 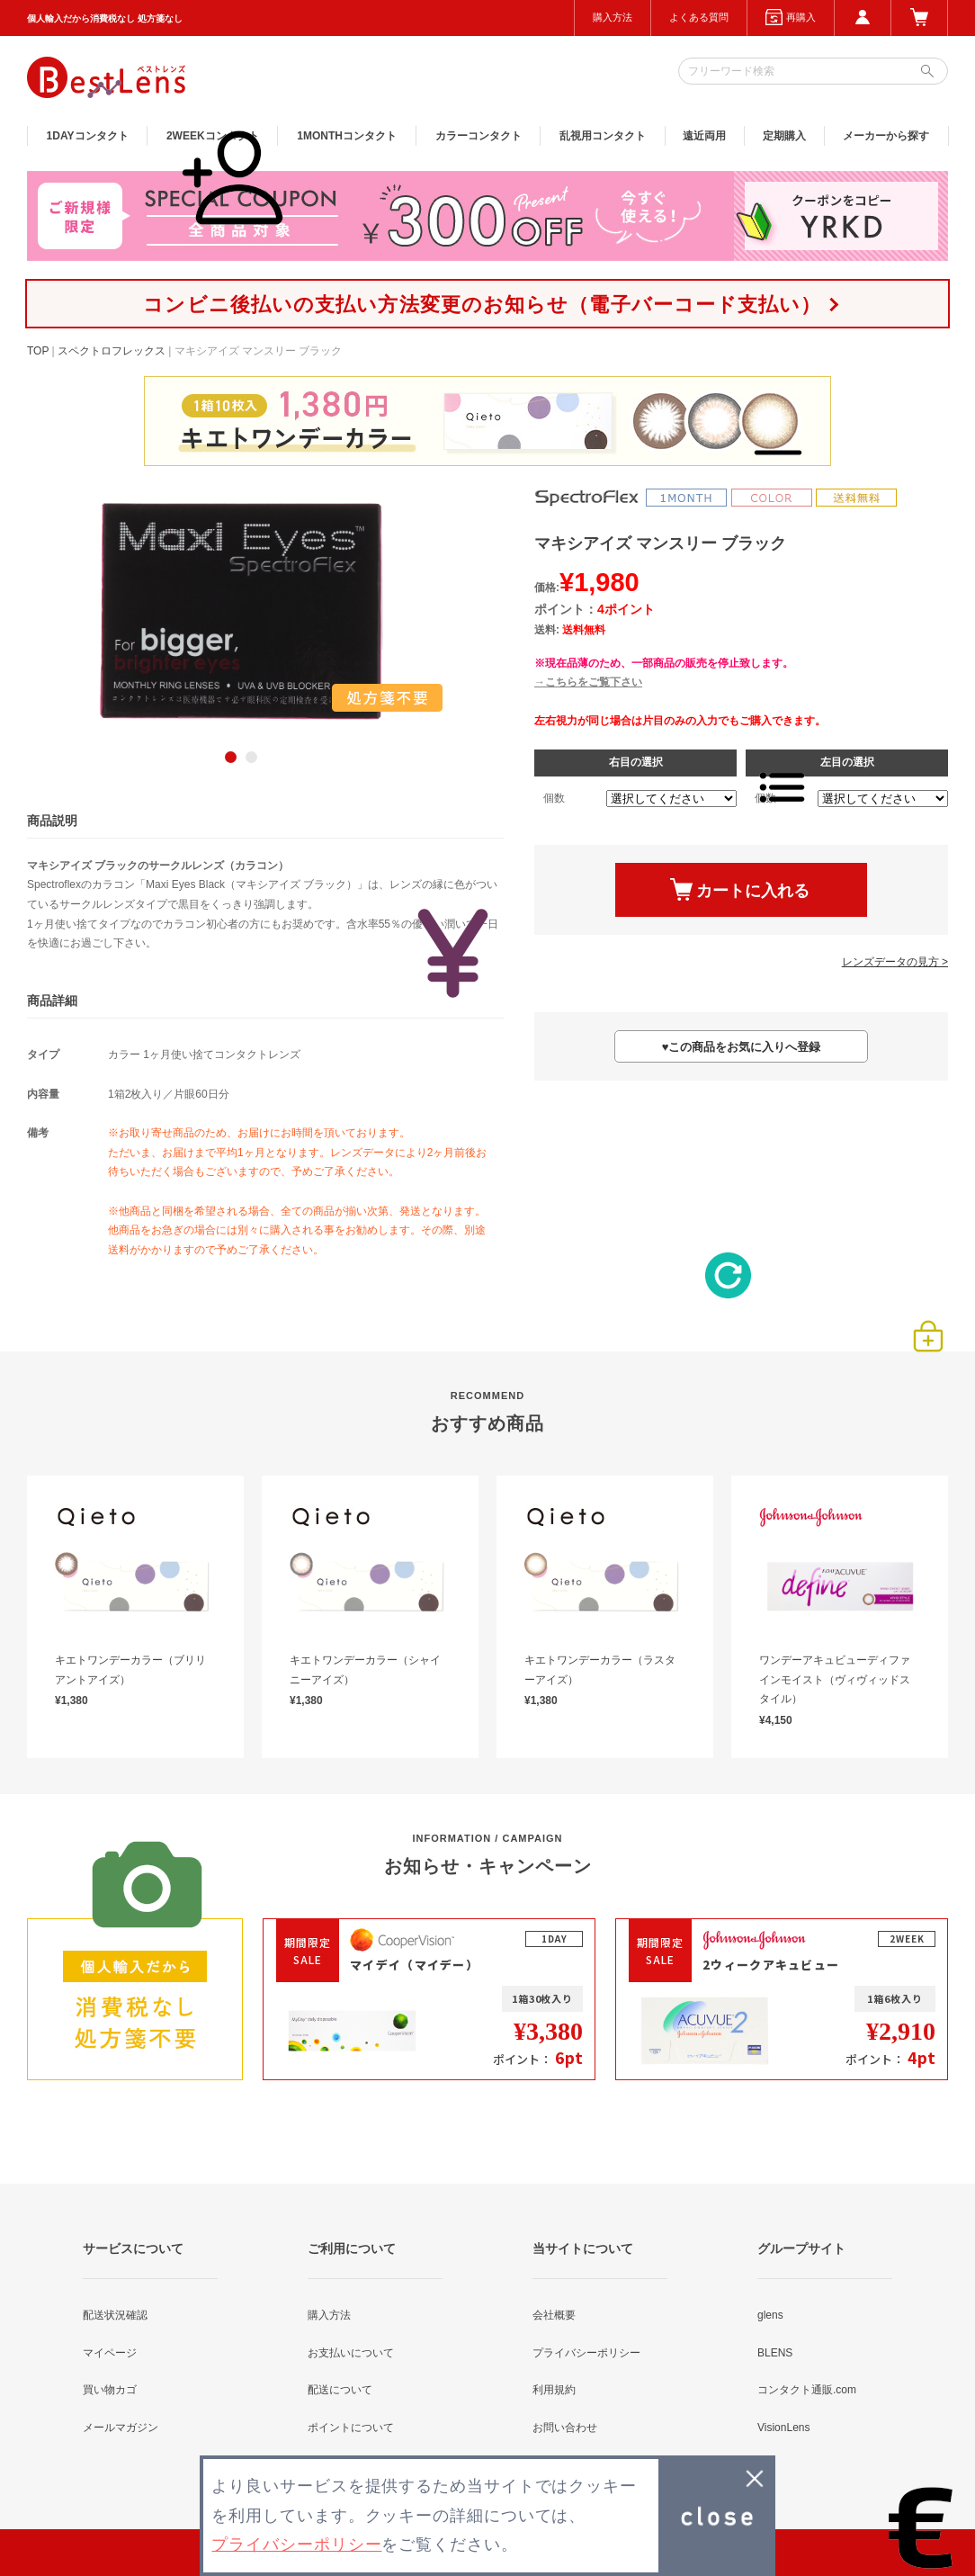 I want to click on refresh or reload content, so click(x=728, y=1275).